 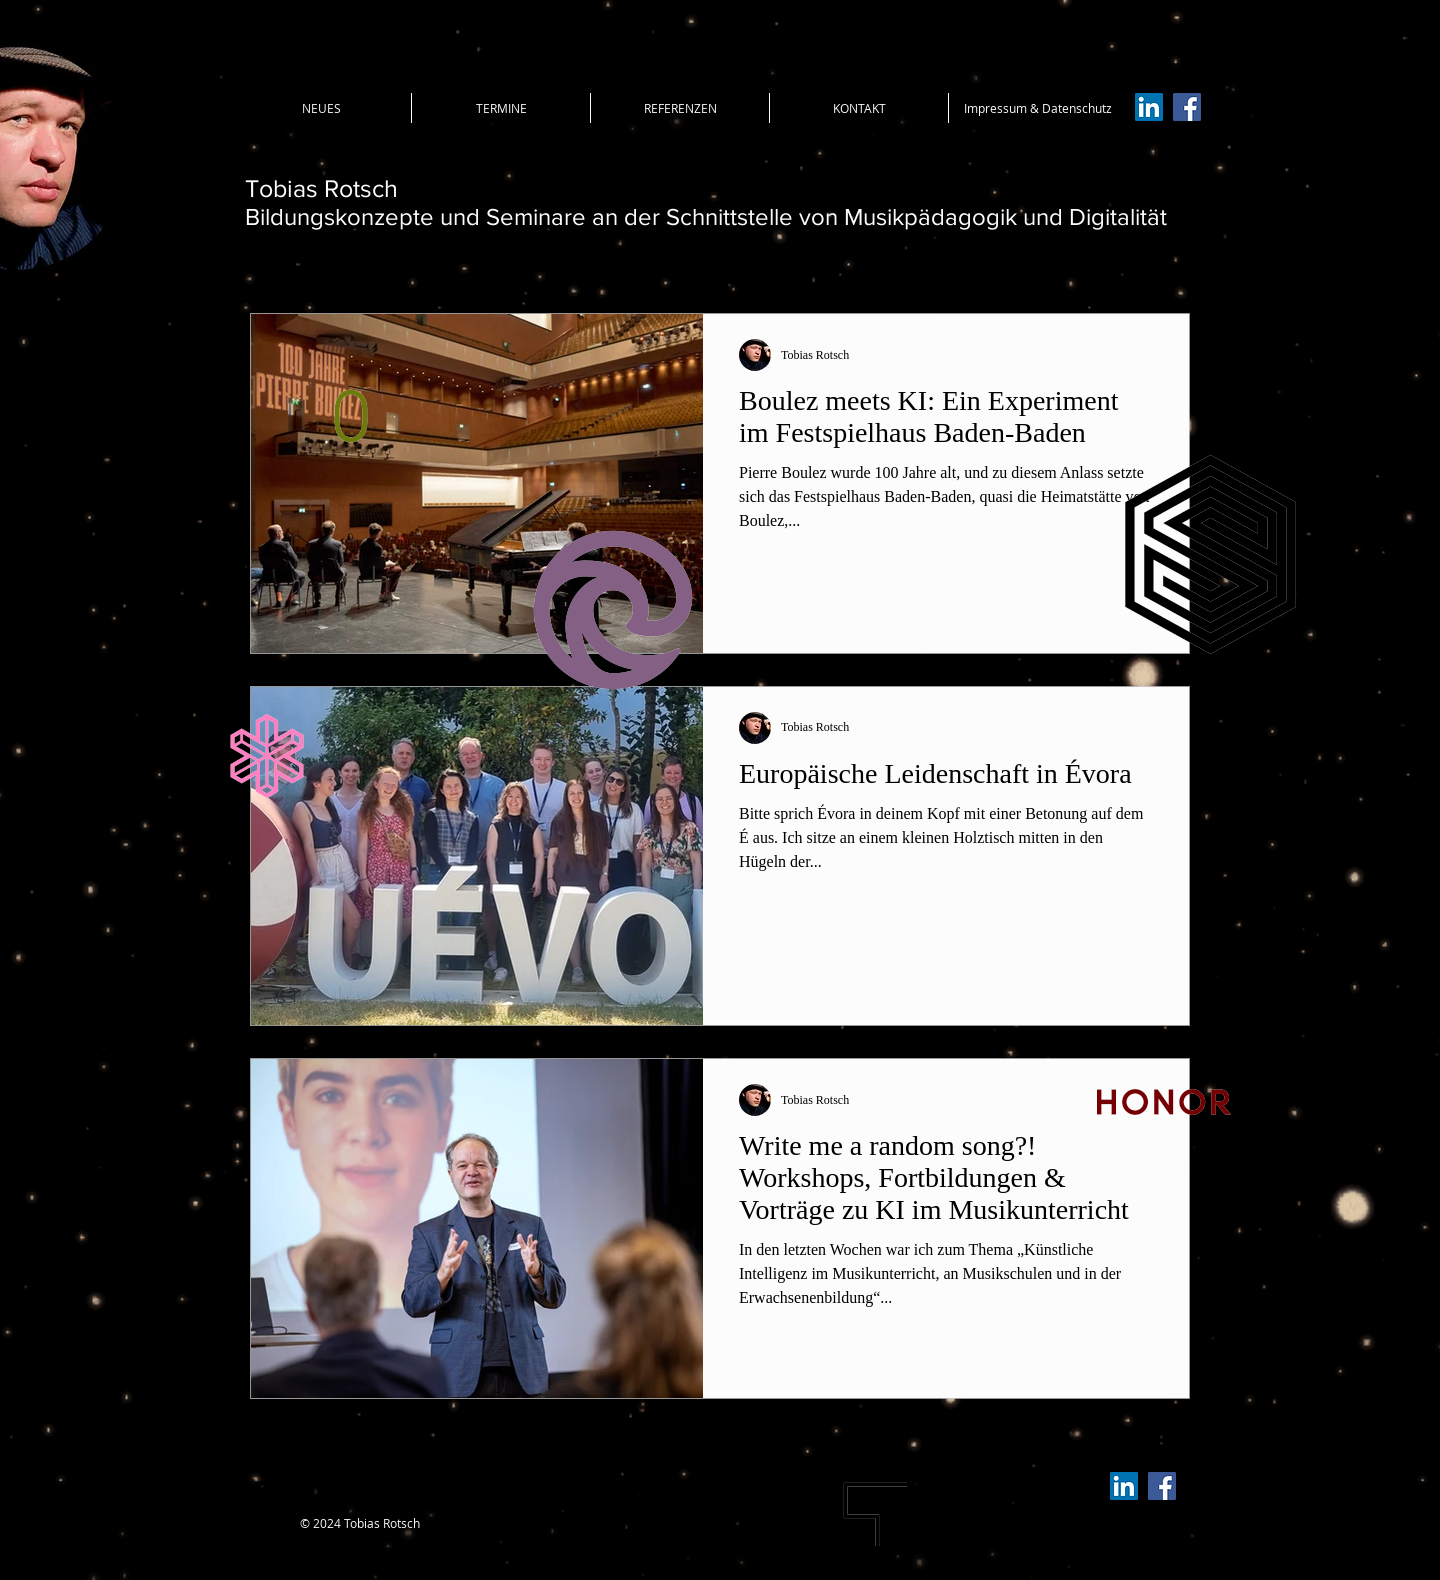 What do you see at coordinates (613, 610) in the screenshot?
I see `open Microsoft Edge browser` at bounding box center [613, 610].